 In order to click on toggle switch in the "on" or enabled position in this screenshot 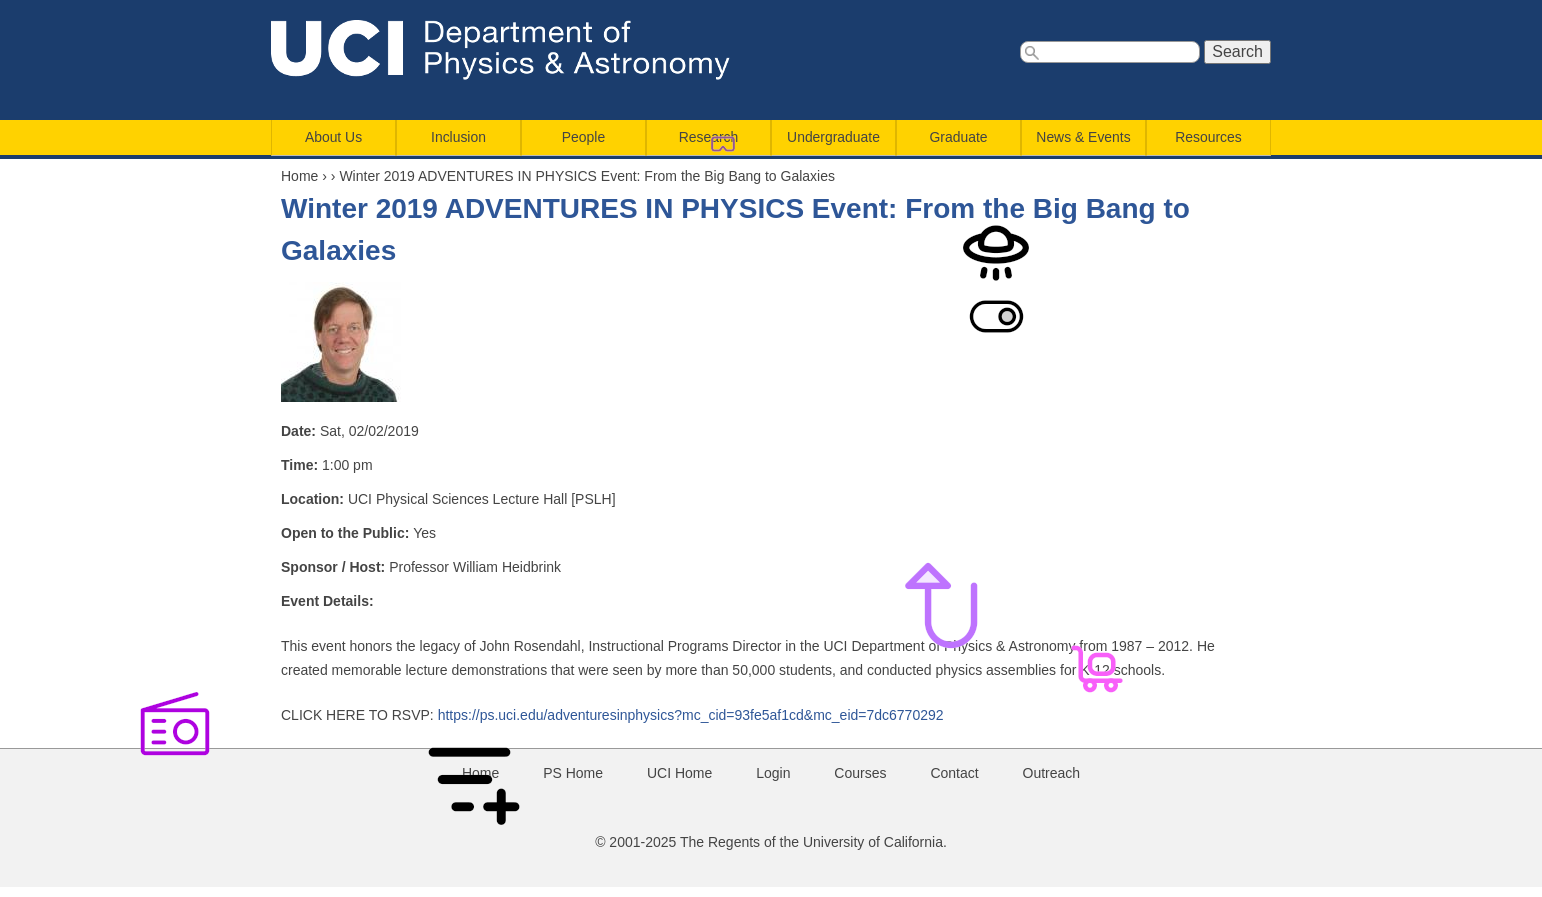, I will do `click(996, 316)`.